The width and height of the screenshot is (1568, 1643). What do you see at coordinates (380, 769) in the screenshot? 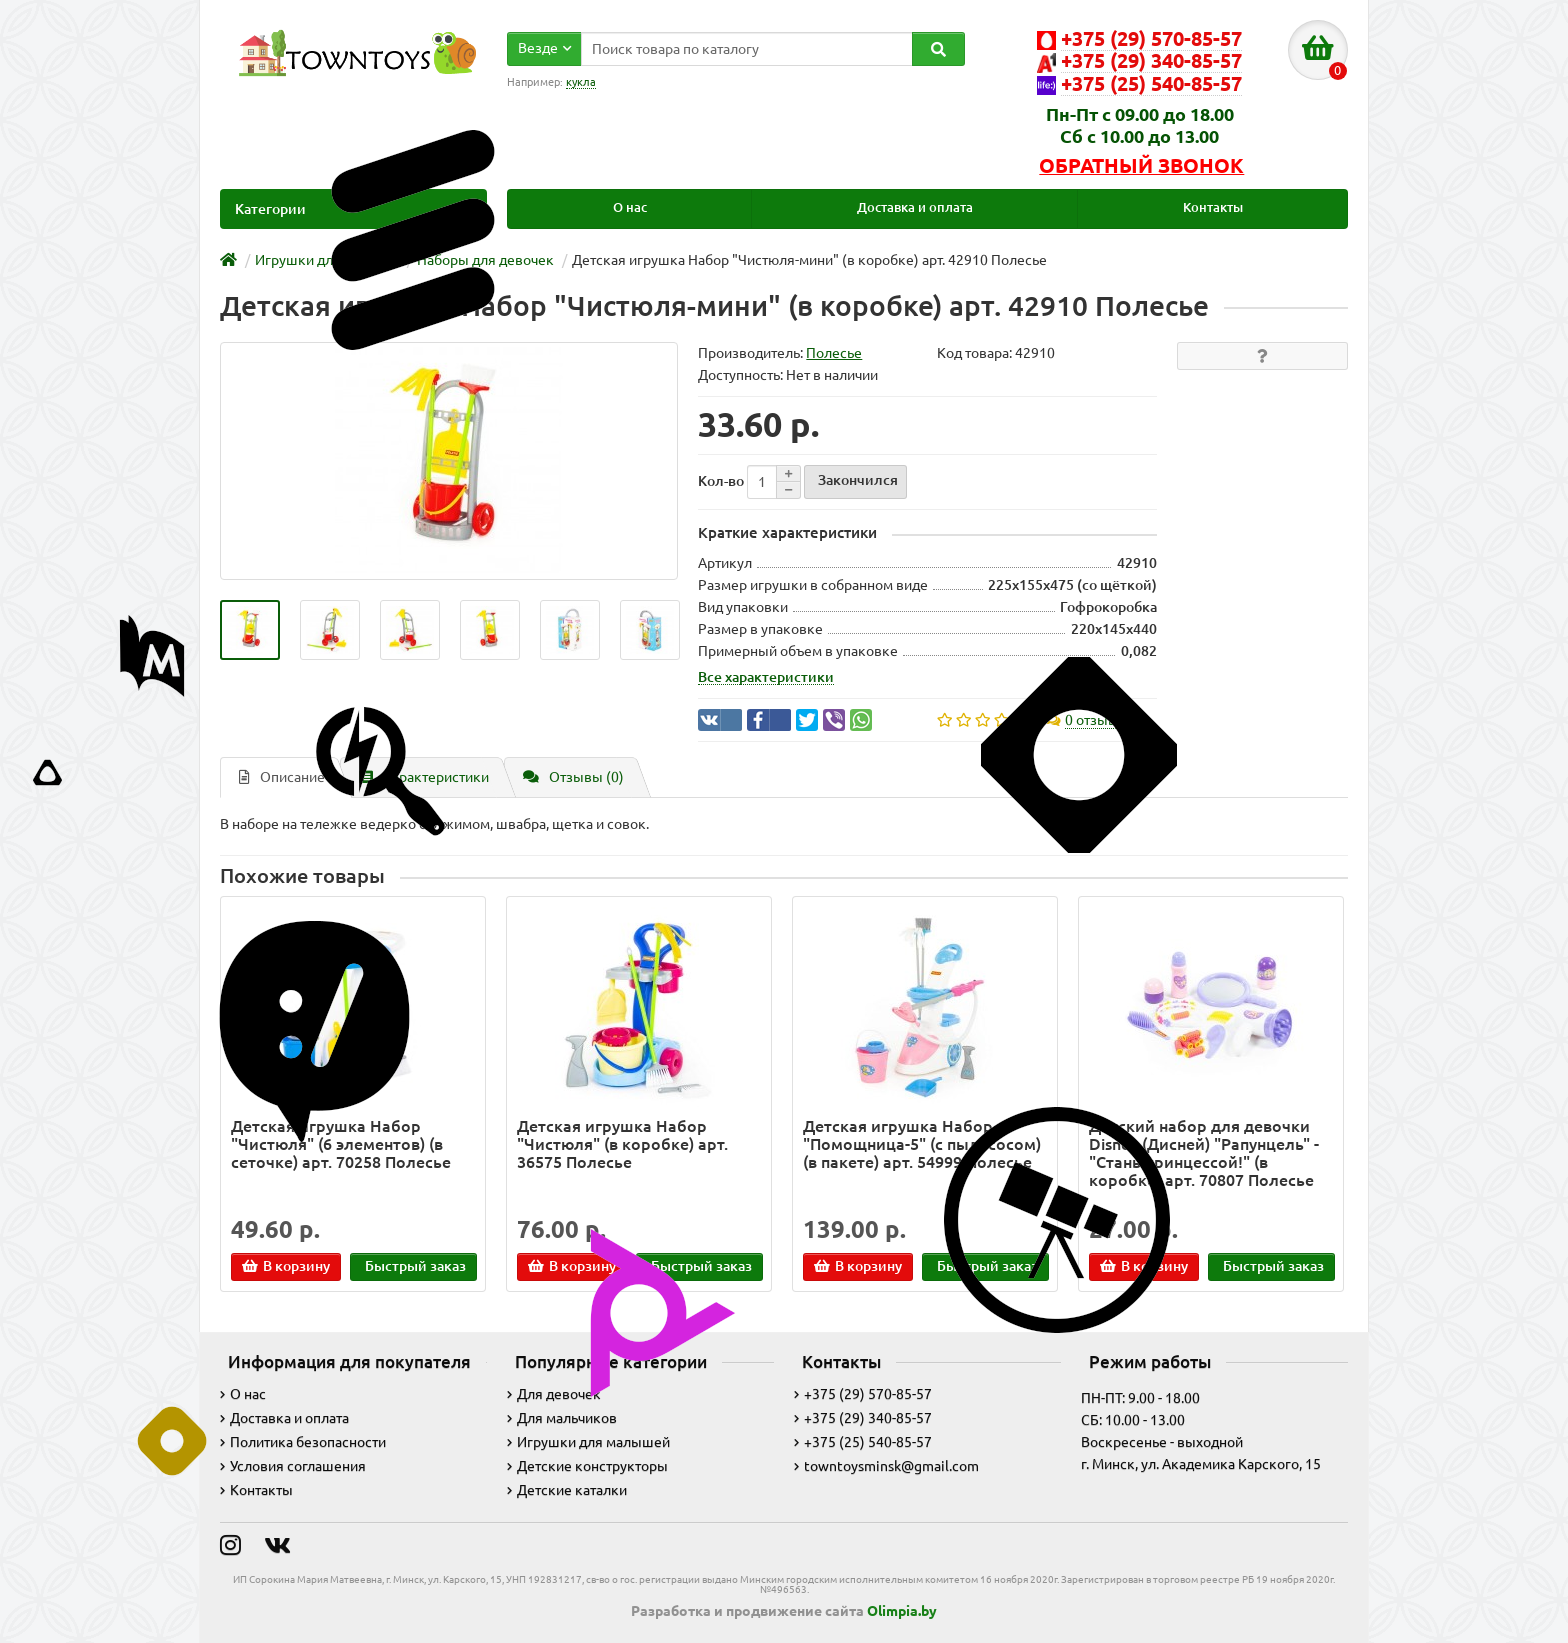
I see `searchengin logo` at bounding box center [380, 769].